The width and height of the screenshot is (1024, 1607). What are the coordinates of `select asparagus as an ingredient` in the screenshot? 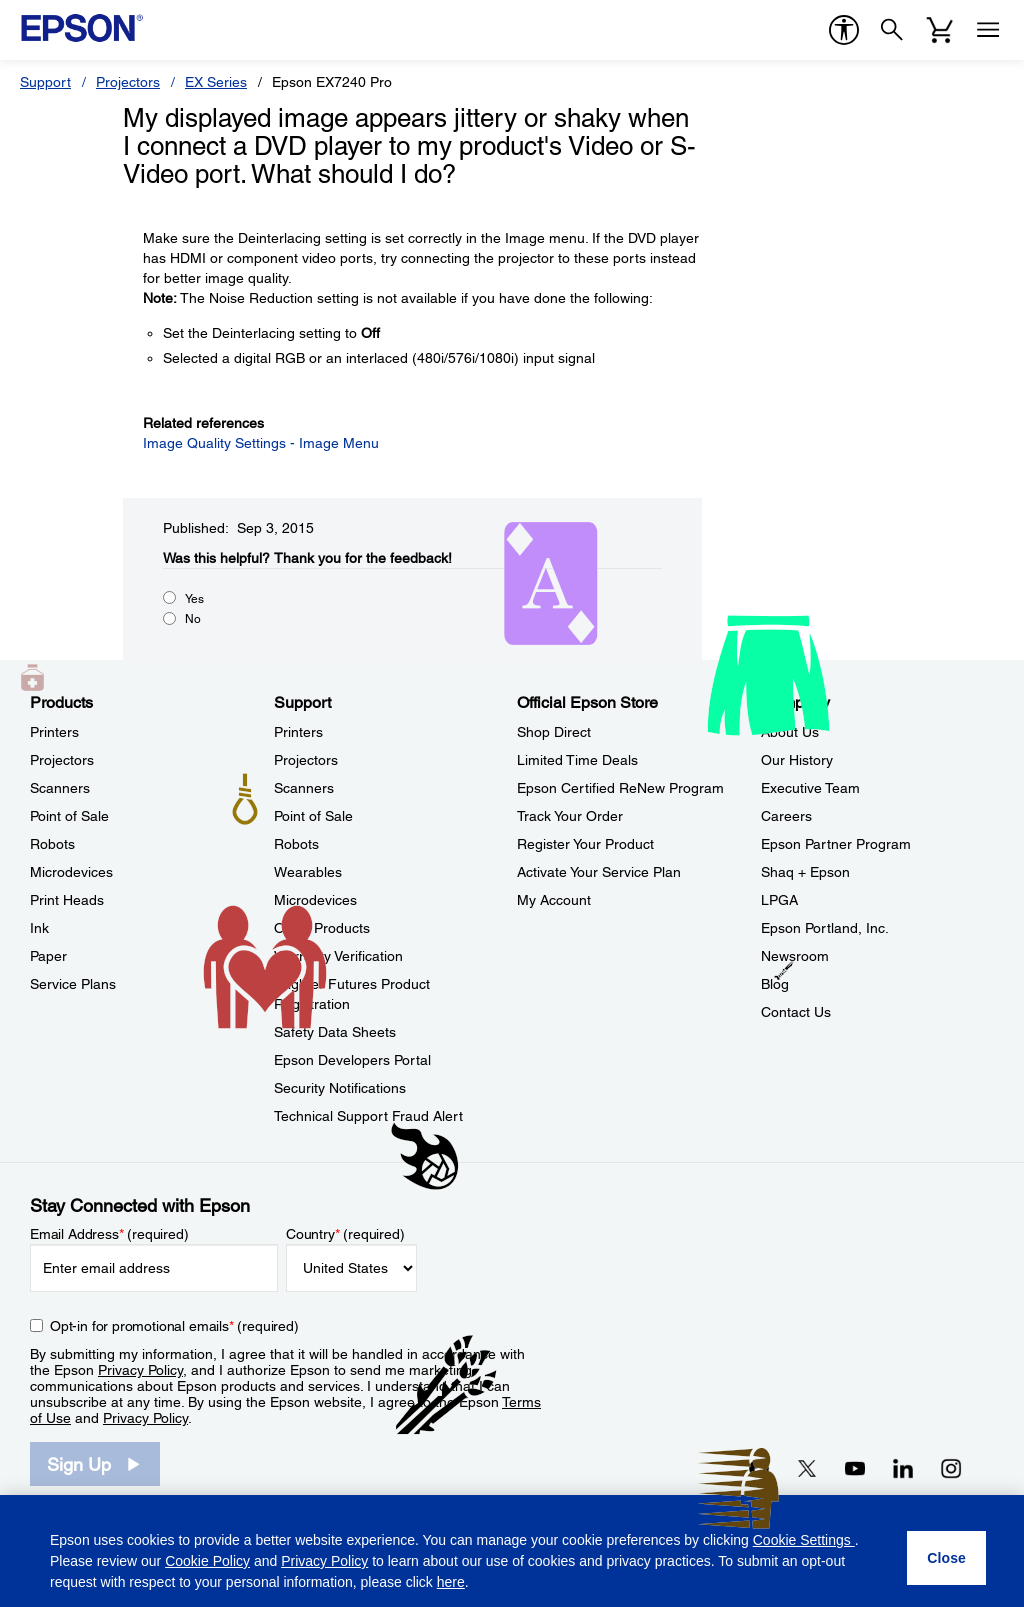 It's located at (446, 1384).